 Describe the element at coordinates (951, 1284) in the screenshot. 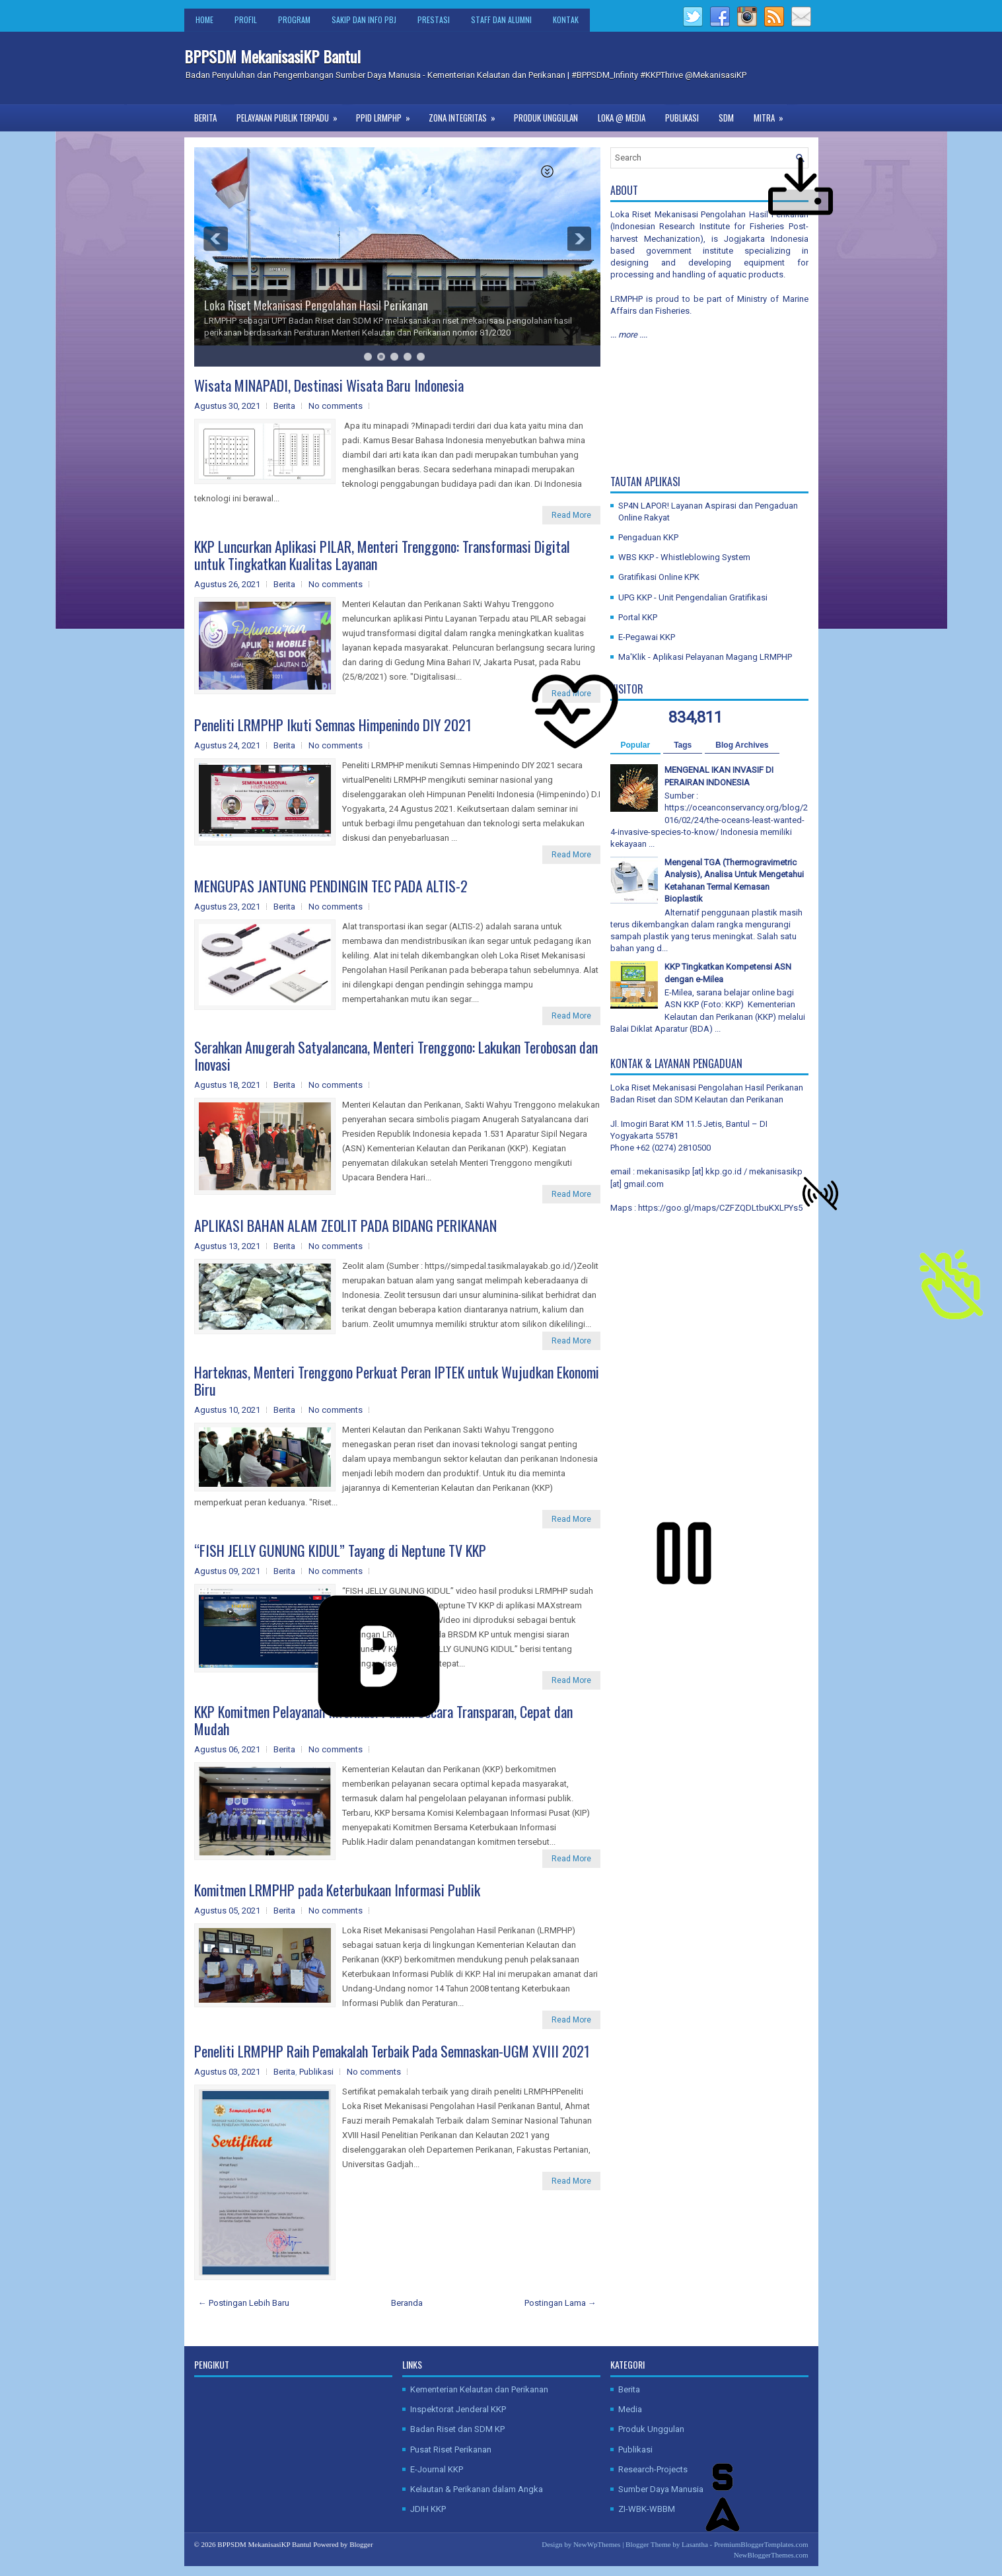

I see `click or tap interaction disabled` at that location.